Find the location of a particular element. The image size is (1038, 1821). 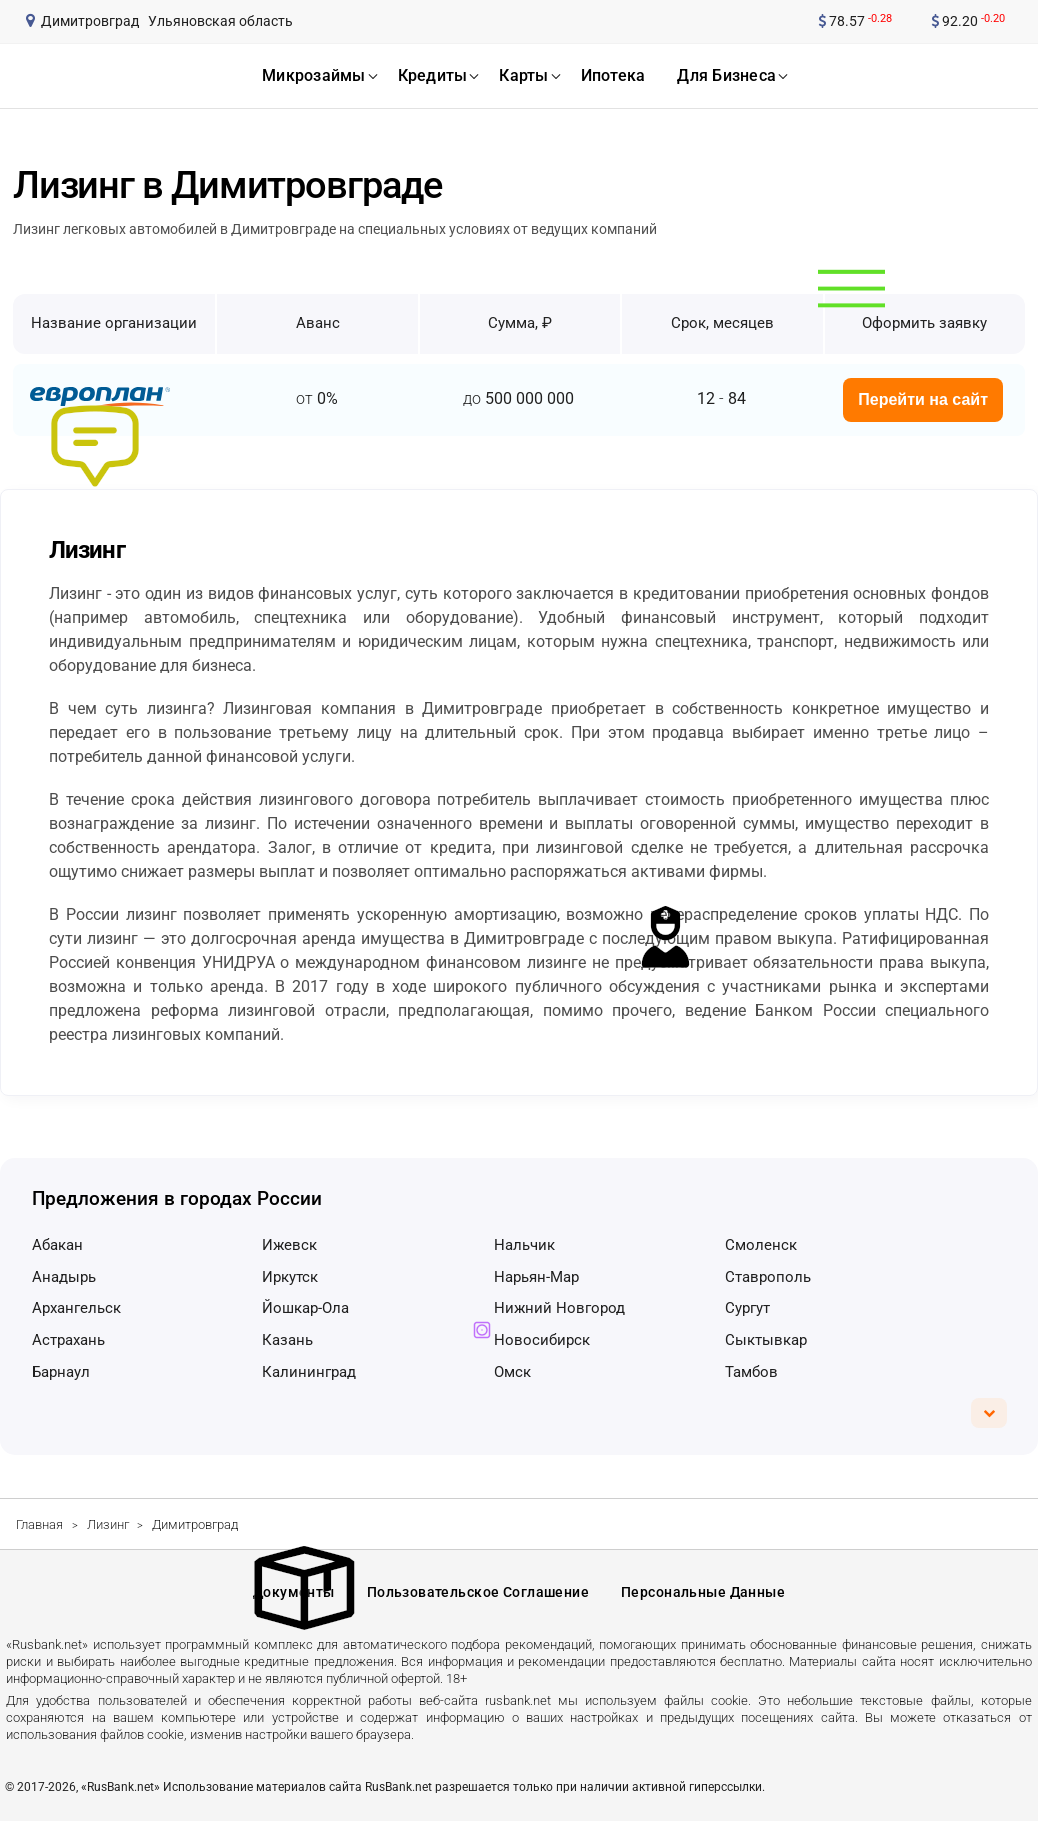

tumble dry on low heat setting is located at coordinates (482, 1330).